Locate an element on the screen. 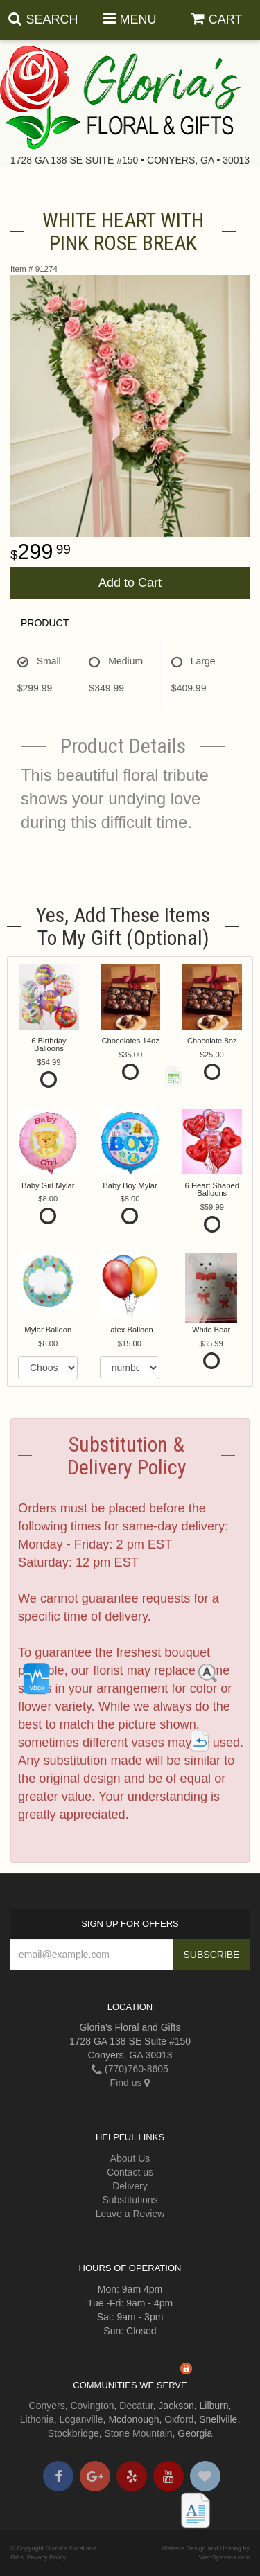 The width and height of the screenshot is (260, 2576). access screen lock or security settings is located at coordinates (186, 2368).